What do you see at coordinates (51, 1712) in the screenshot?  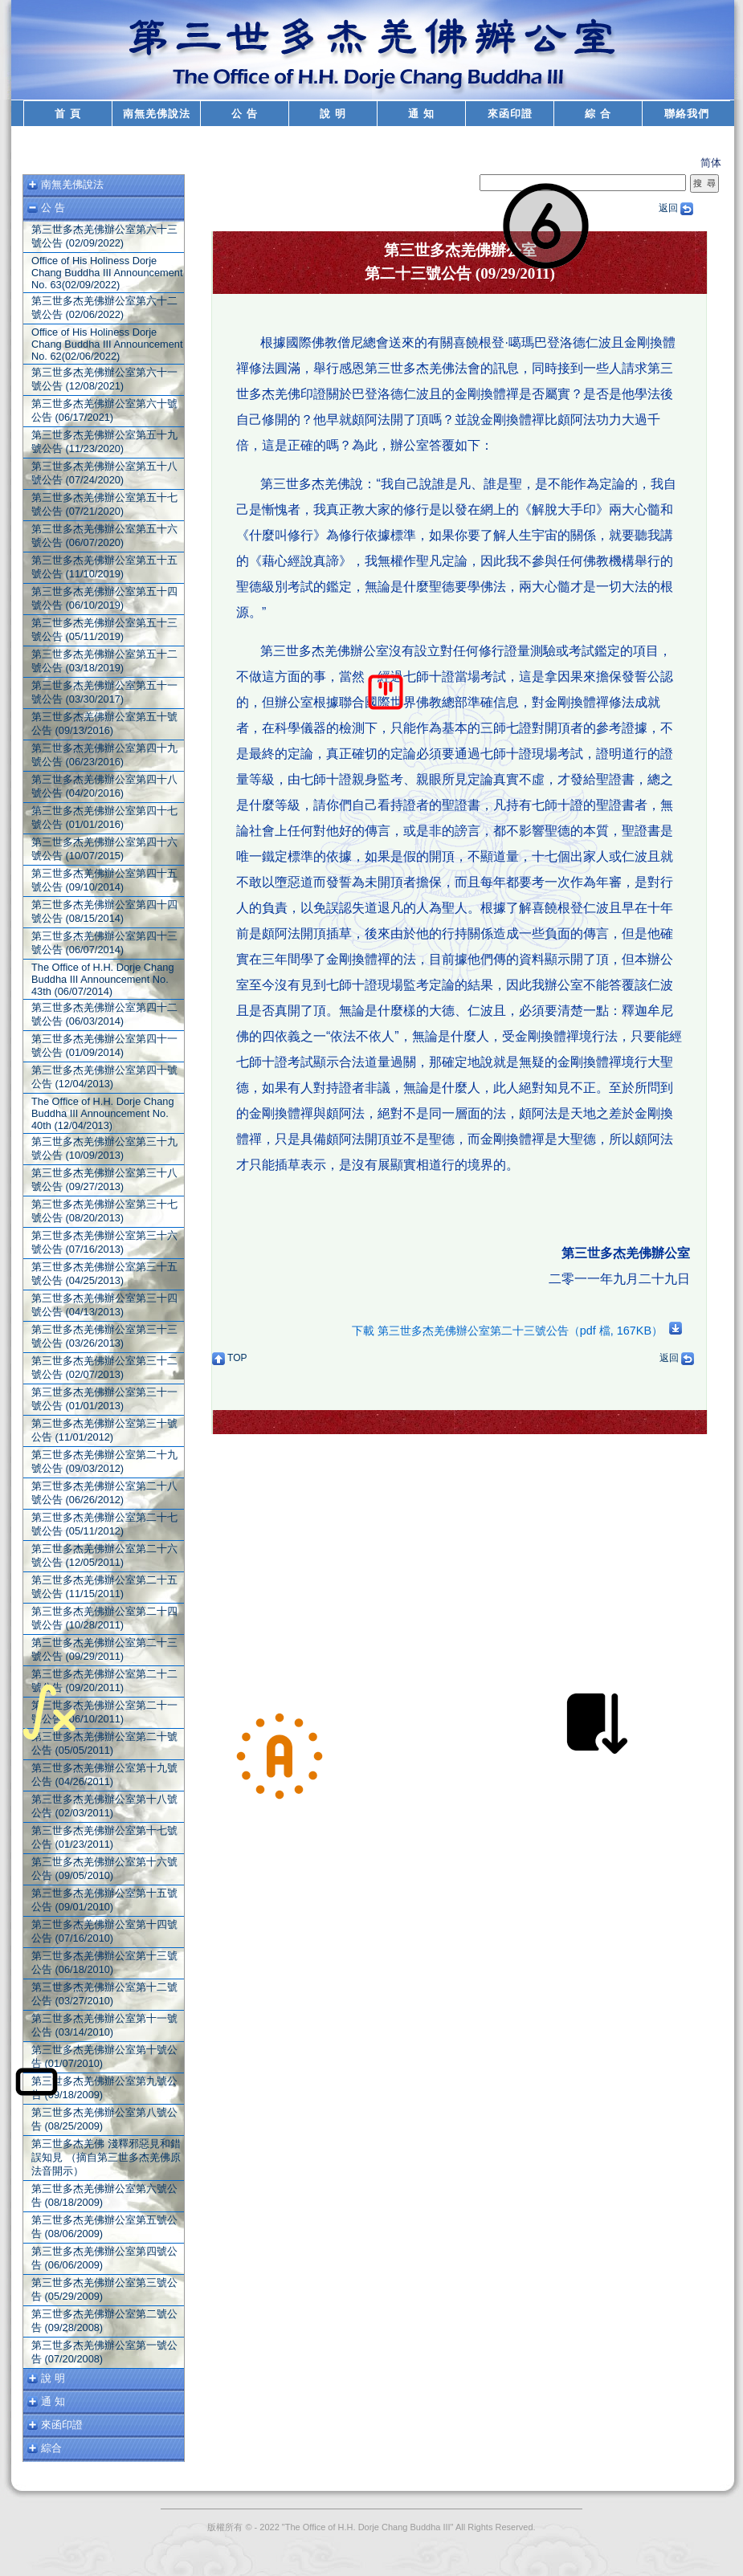 I see `remove or clear an integral calculation` at bounding box center [51, 1712].